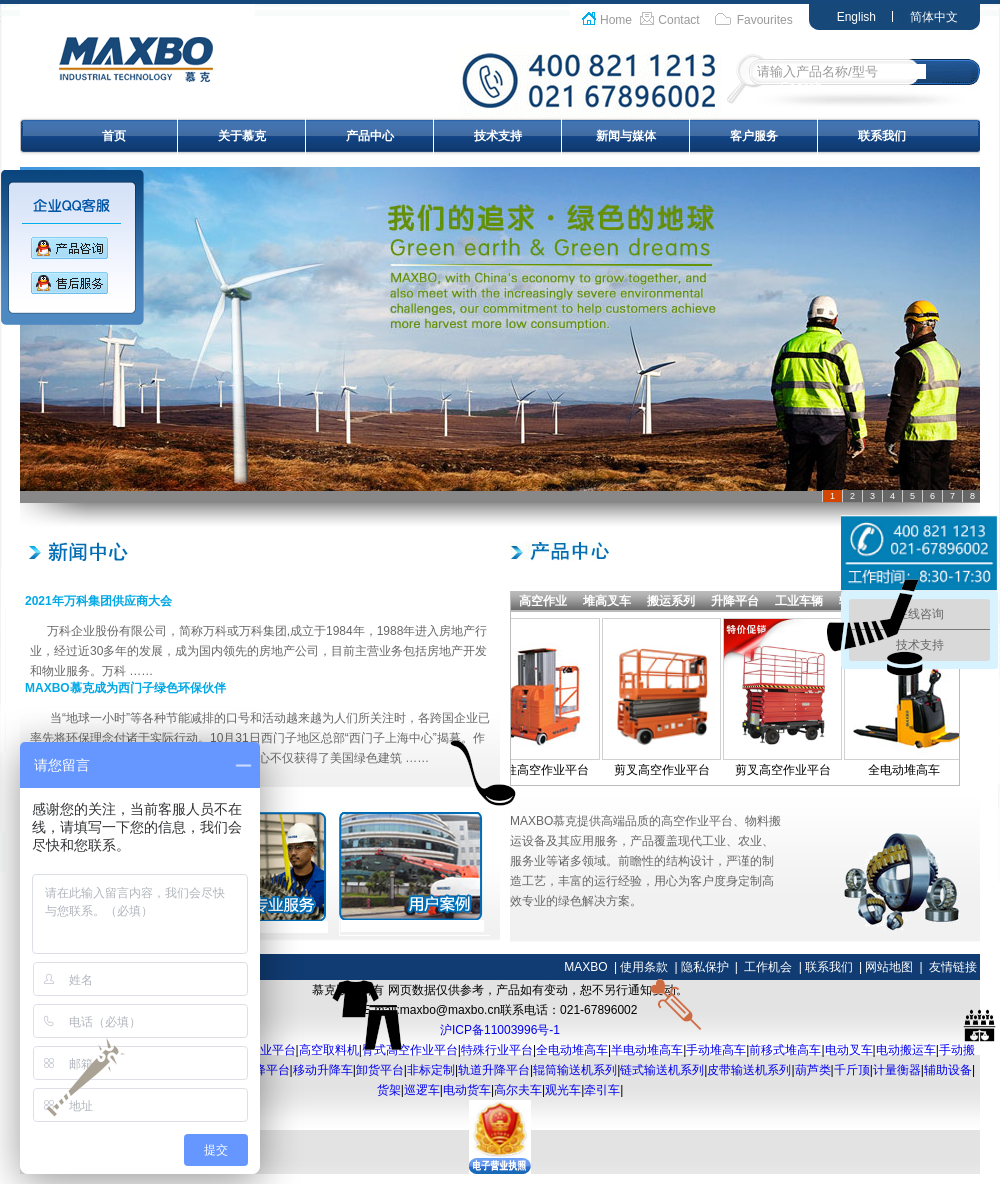 This screenshot has height=1184, width=1000. Describe the element at coordinates (86, 1077) in the screenshot. I see `select spiked bat as your weapon` at that location.